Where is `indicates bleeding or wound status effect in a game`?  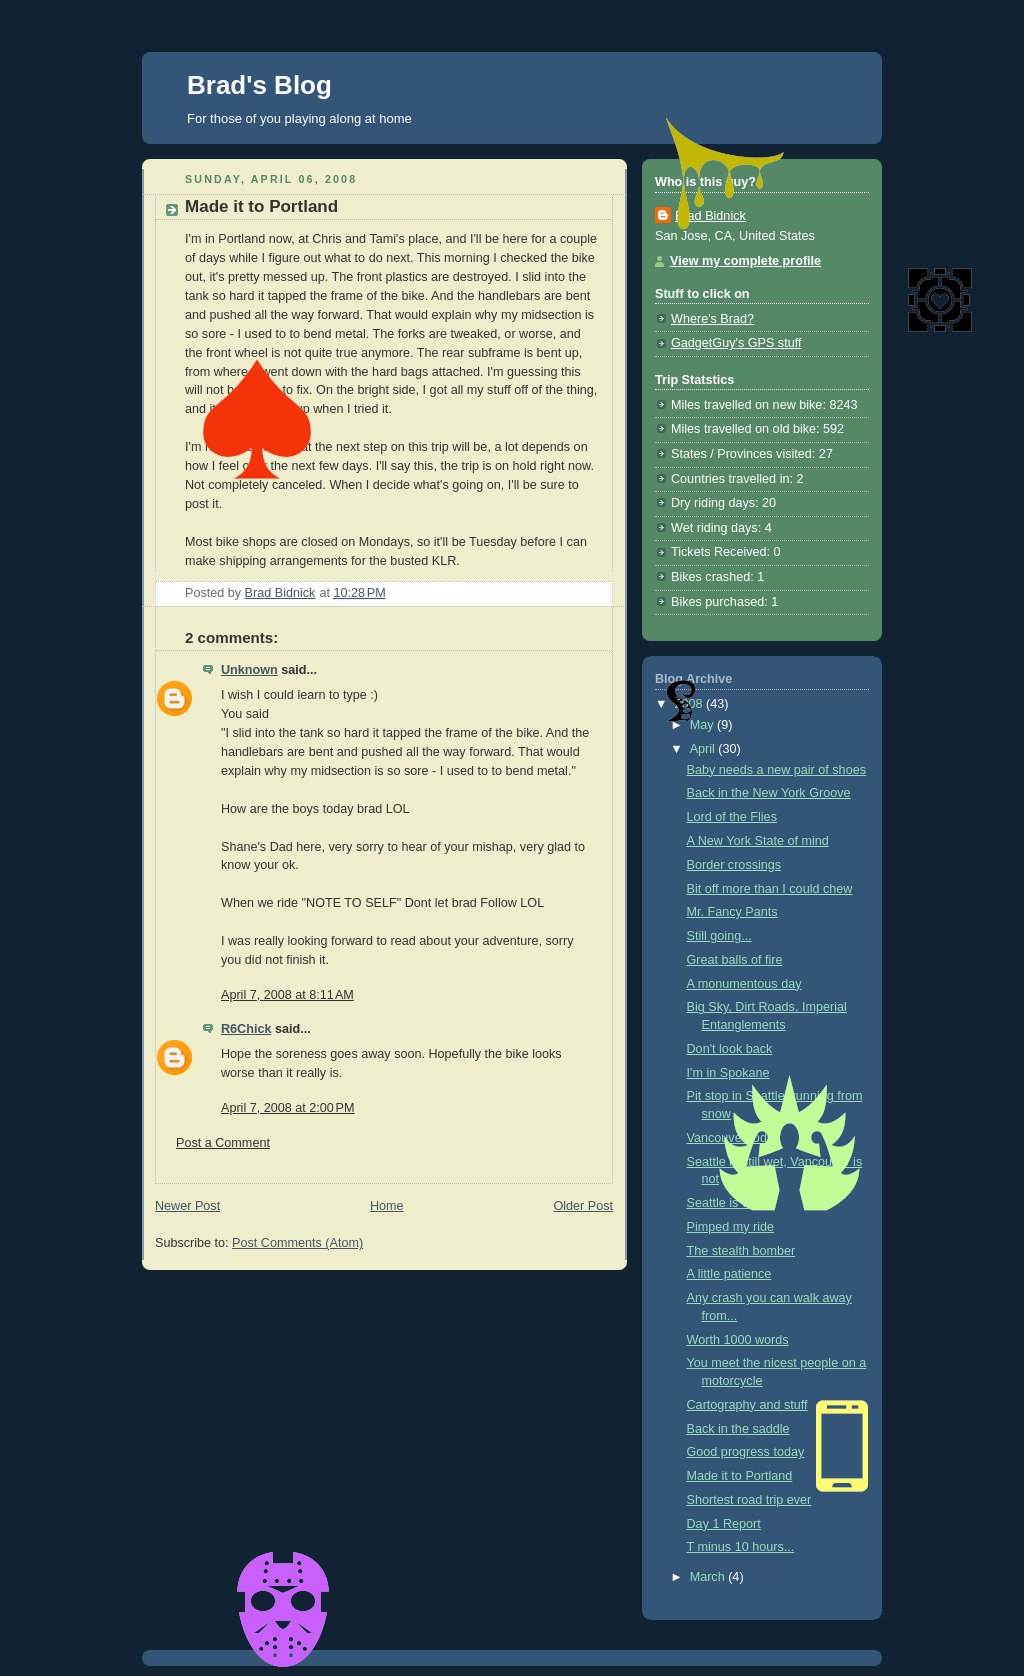
indicates bleeding or wound status effect in a game is located at coordinates (725, 171).